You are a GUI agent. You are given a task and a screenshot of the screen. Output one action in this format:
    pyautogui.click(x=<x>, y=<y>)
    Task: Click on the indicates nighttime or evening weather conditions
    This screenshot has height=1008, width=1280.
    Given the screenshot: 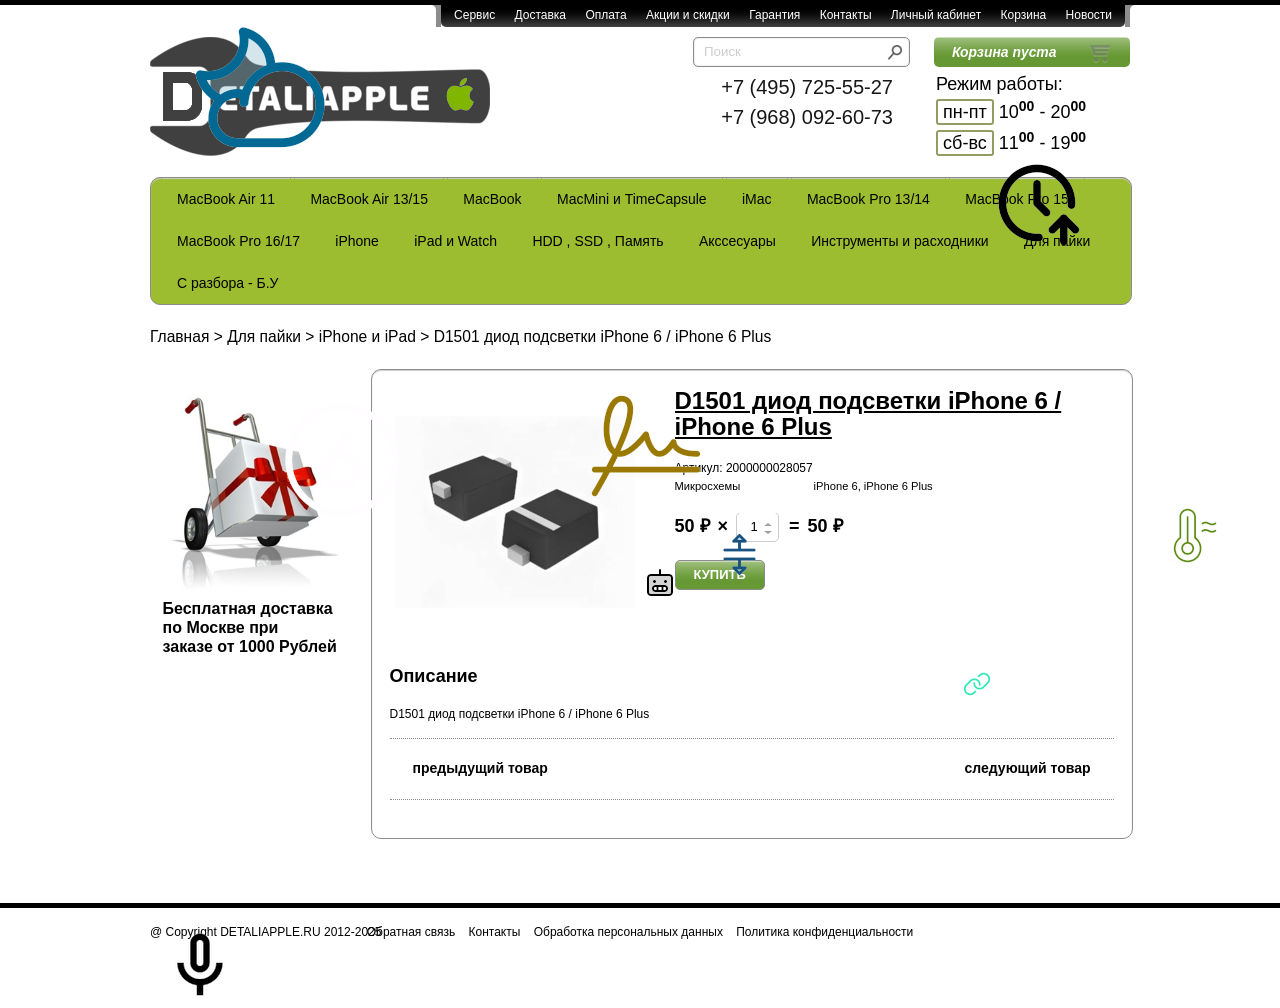 What is the action you would take?
    pyautogui.click(x=257, y=93)
    